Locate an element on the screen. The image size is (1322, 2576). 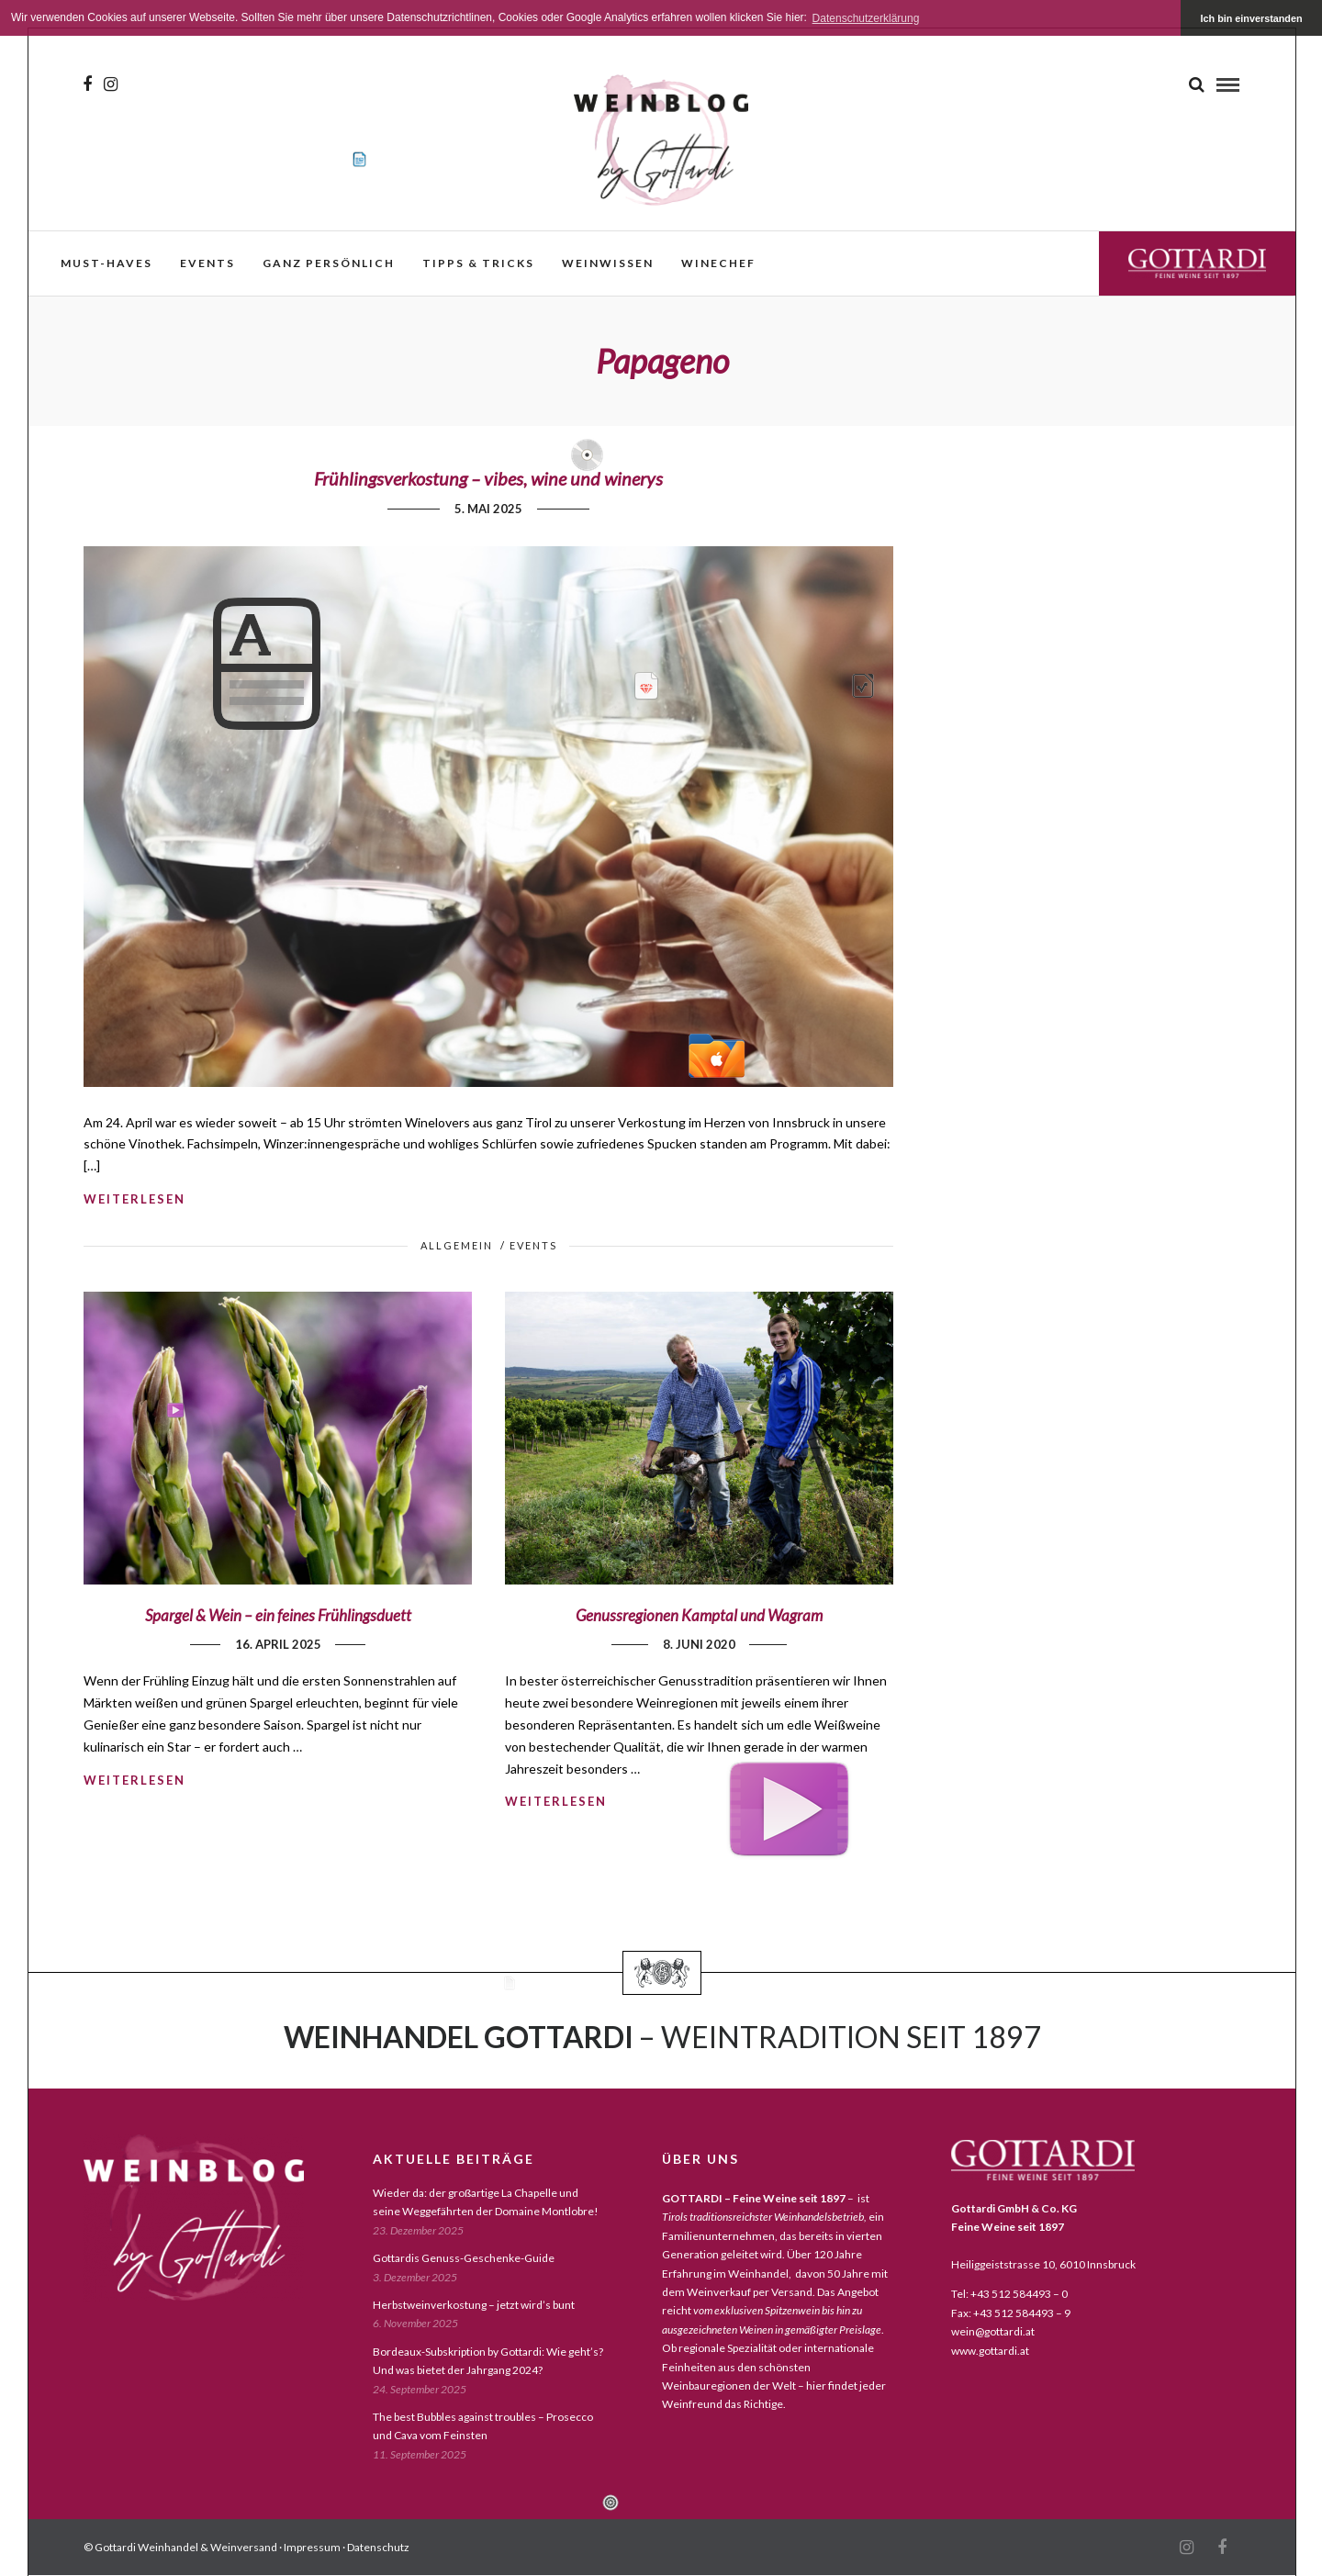
open multimedia or video player app is located at coordinates (789, 1809).